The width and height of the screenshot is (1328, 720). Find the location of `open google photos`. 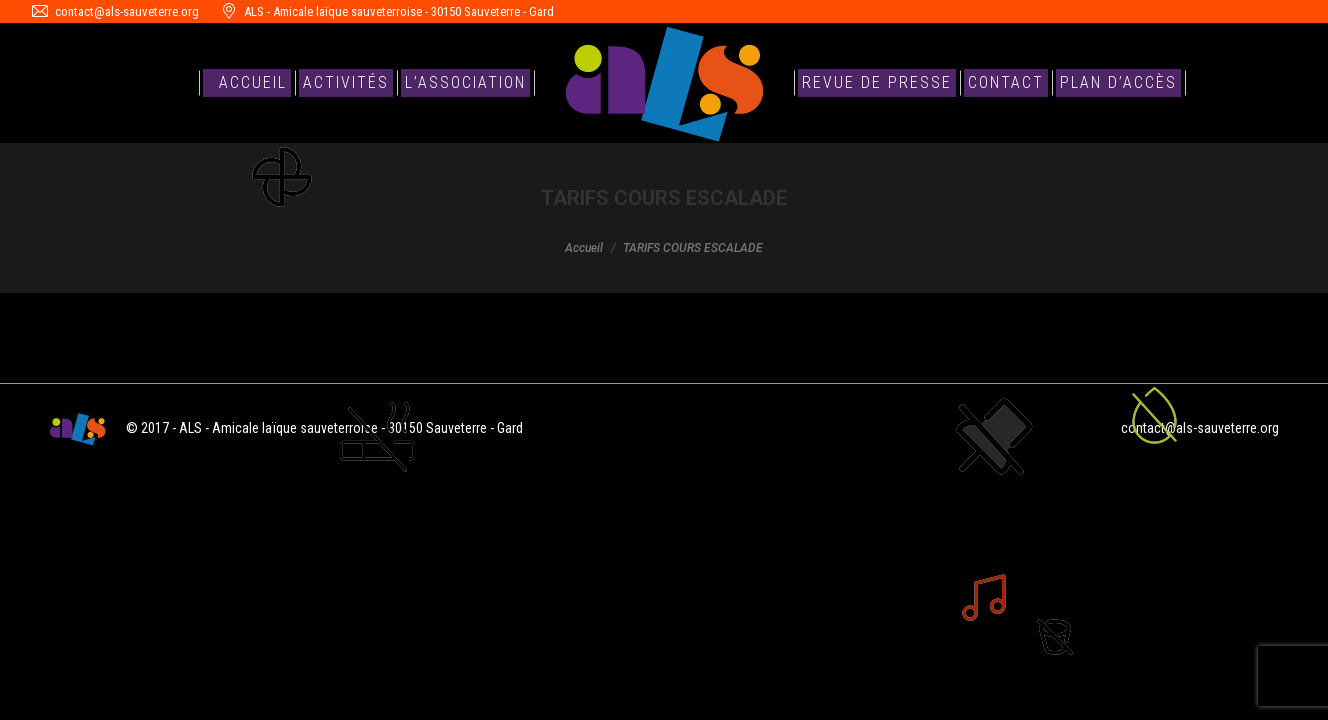

open google photos is located at coordinates (282, 177).